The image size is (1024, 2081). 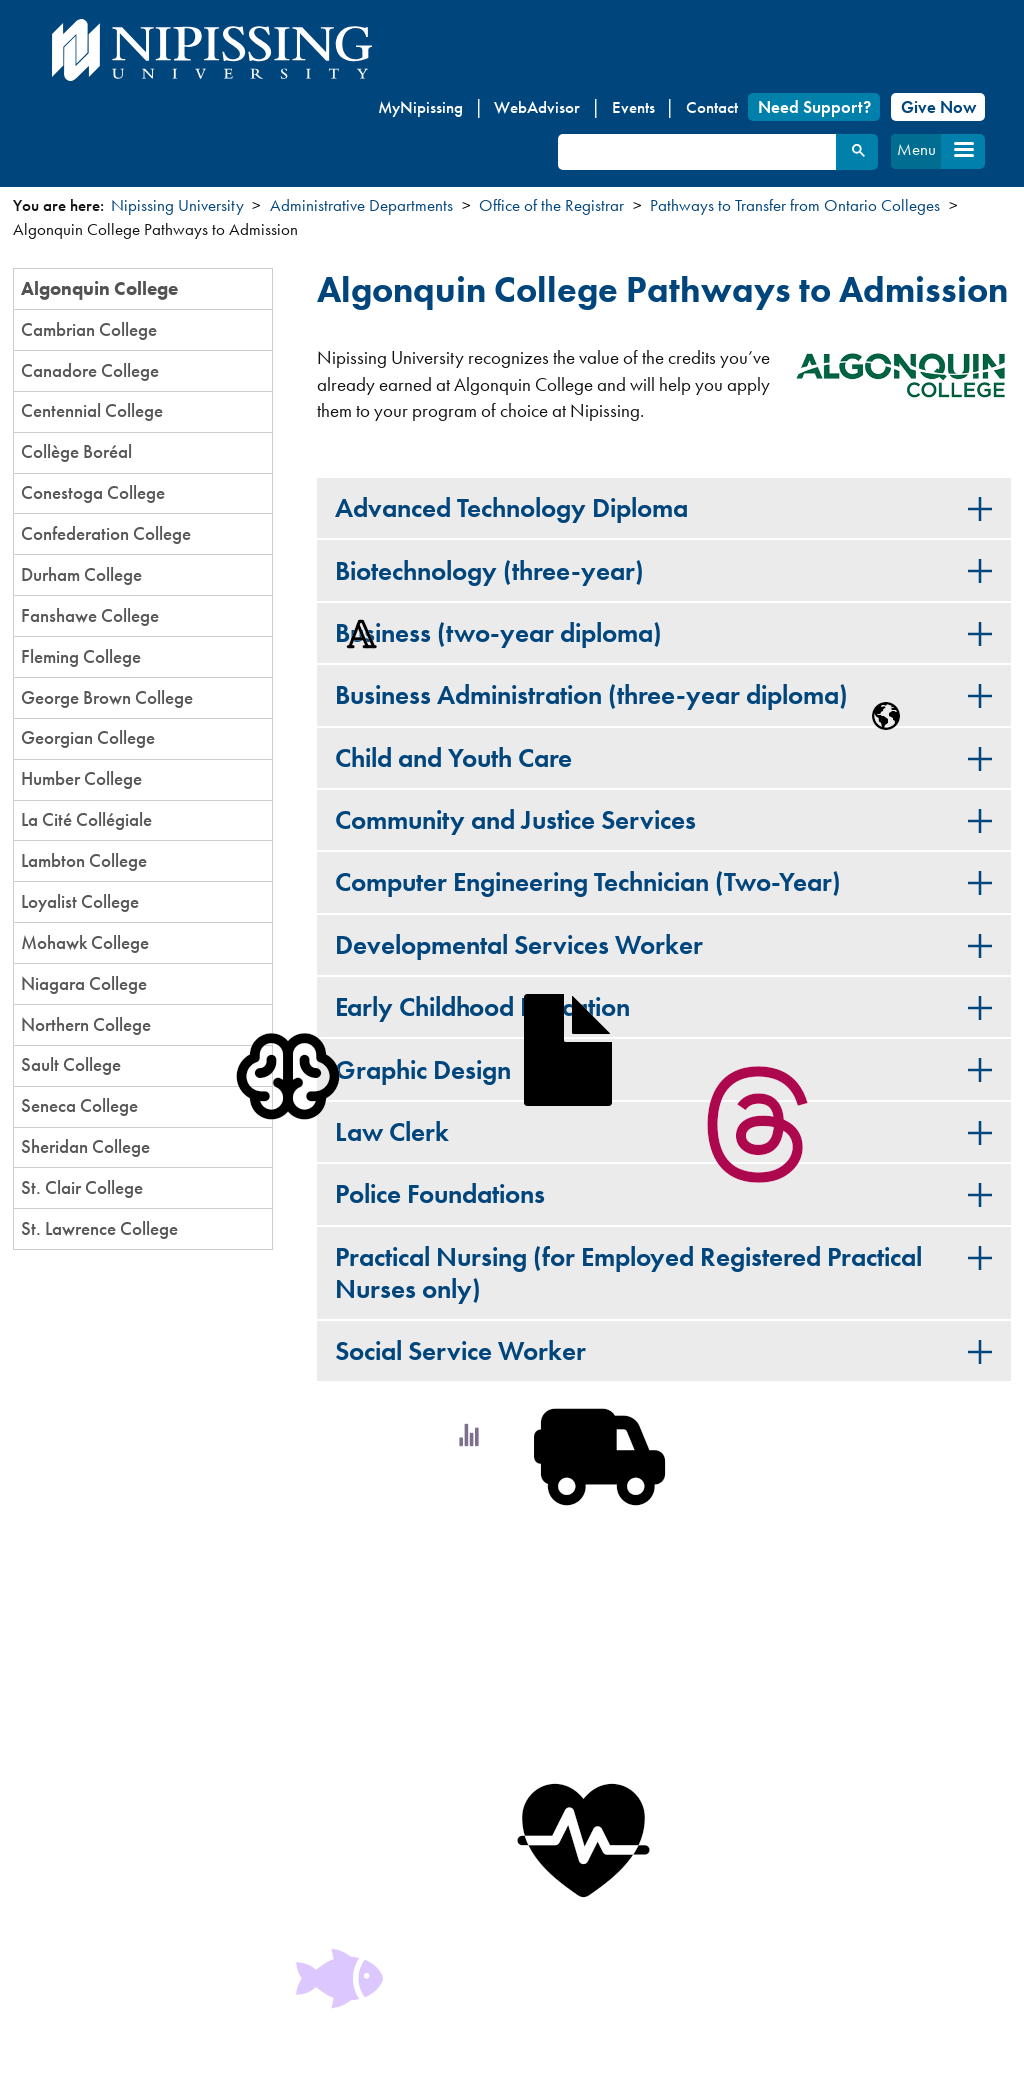 I want to click on track field delivery or off-road shipment, so click(x=603, y=1457).